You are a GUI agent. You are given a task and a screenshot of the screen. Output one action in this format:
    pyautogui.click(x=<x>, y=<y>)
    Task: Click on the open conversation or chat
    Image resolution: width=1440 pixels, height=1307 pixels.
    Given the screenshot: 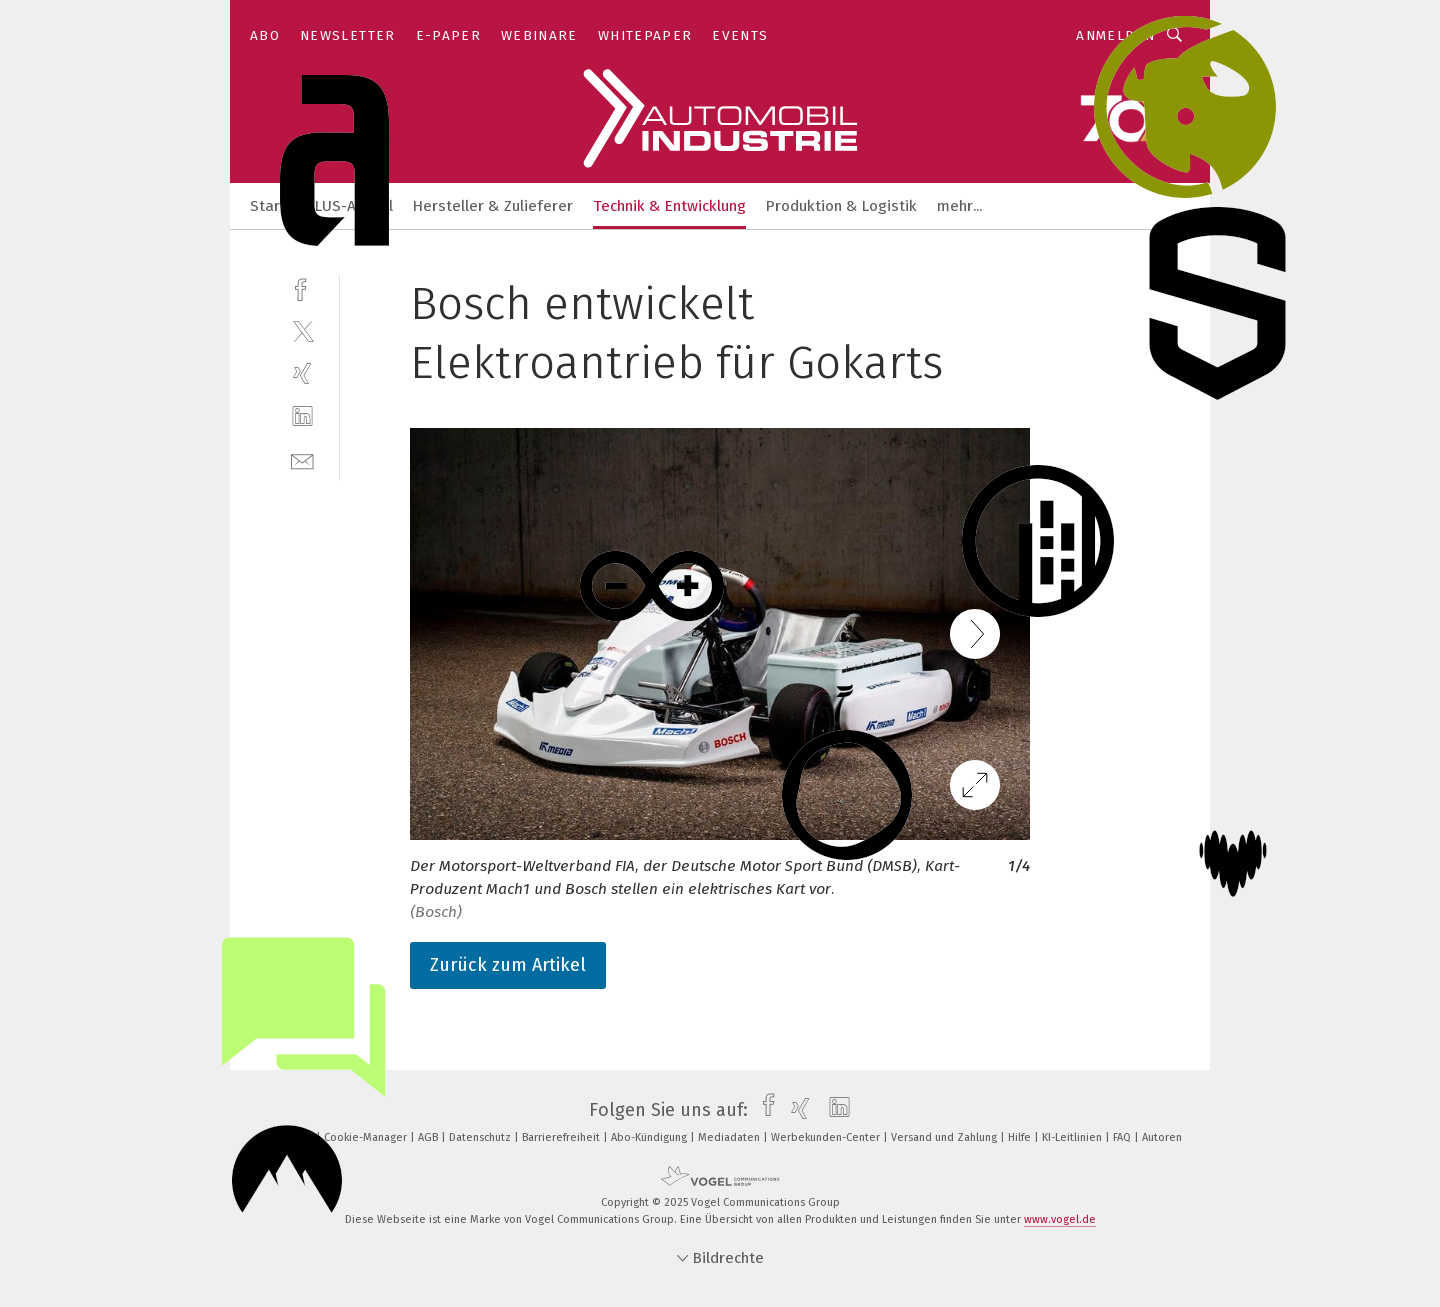 What is the action you would take?
    pyautogui.click(x=307, y=1007)
    